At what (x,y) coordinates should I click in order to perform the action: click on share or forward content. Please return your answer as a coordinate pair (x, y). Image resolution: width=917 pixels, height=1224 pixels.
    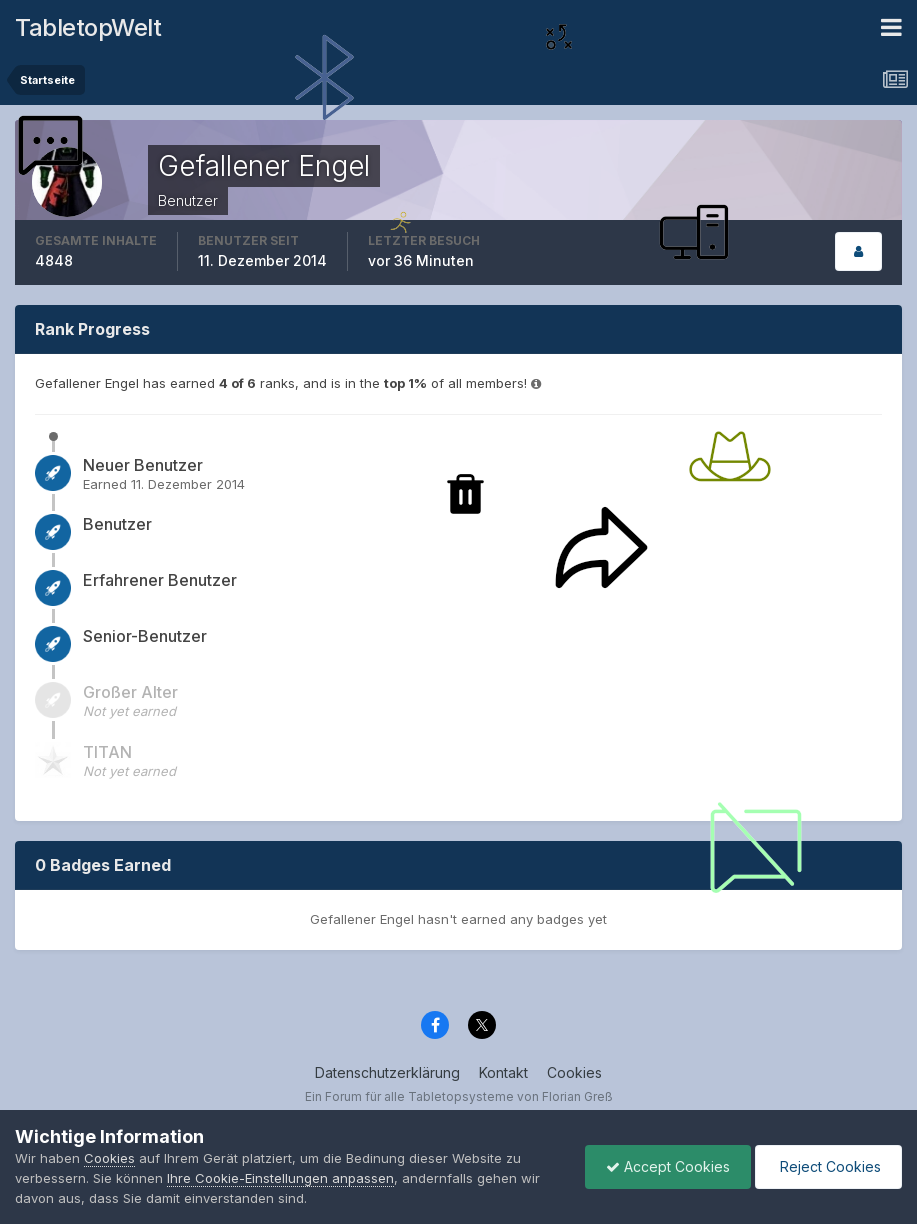
    Looking at the image, I should click on (601, 547).